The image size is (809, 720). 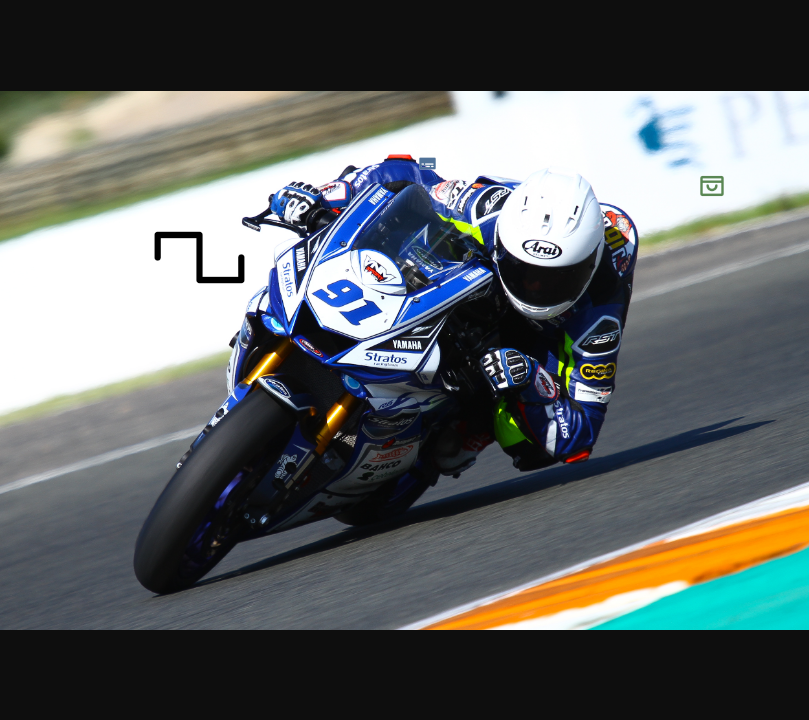 I want to click on view your shopping bag, so click(x=712, y=186).